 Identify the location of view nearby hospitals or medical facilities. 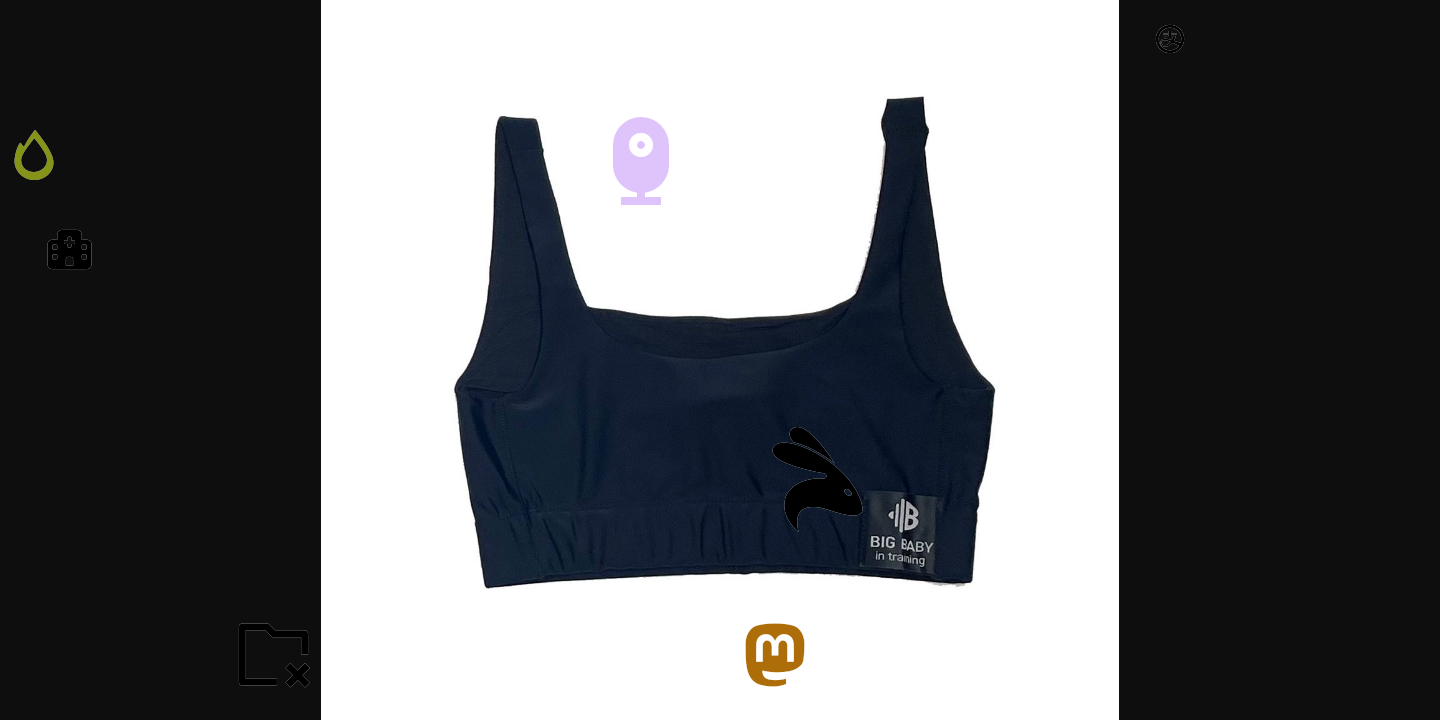
(69, 249).